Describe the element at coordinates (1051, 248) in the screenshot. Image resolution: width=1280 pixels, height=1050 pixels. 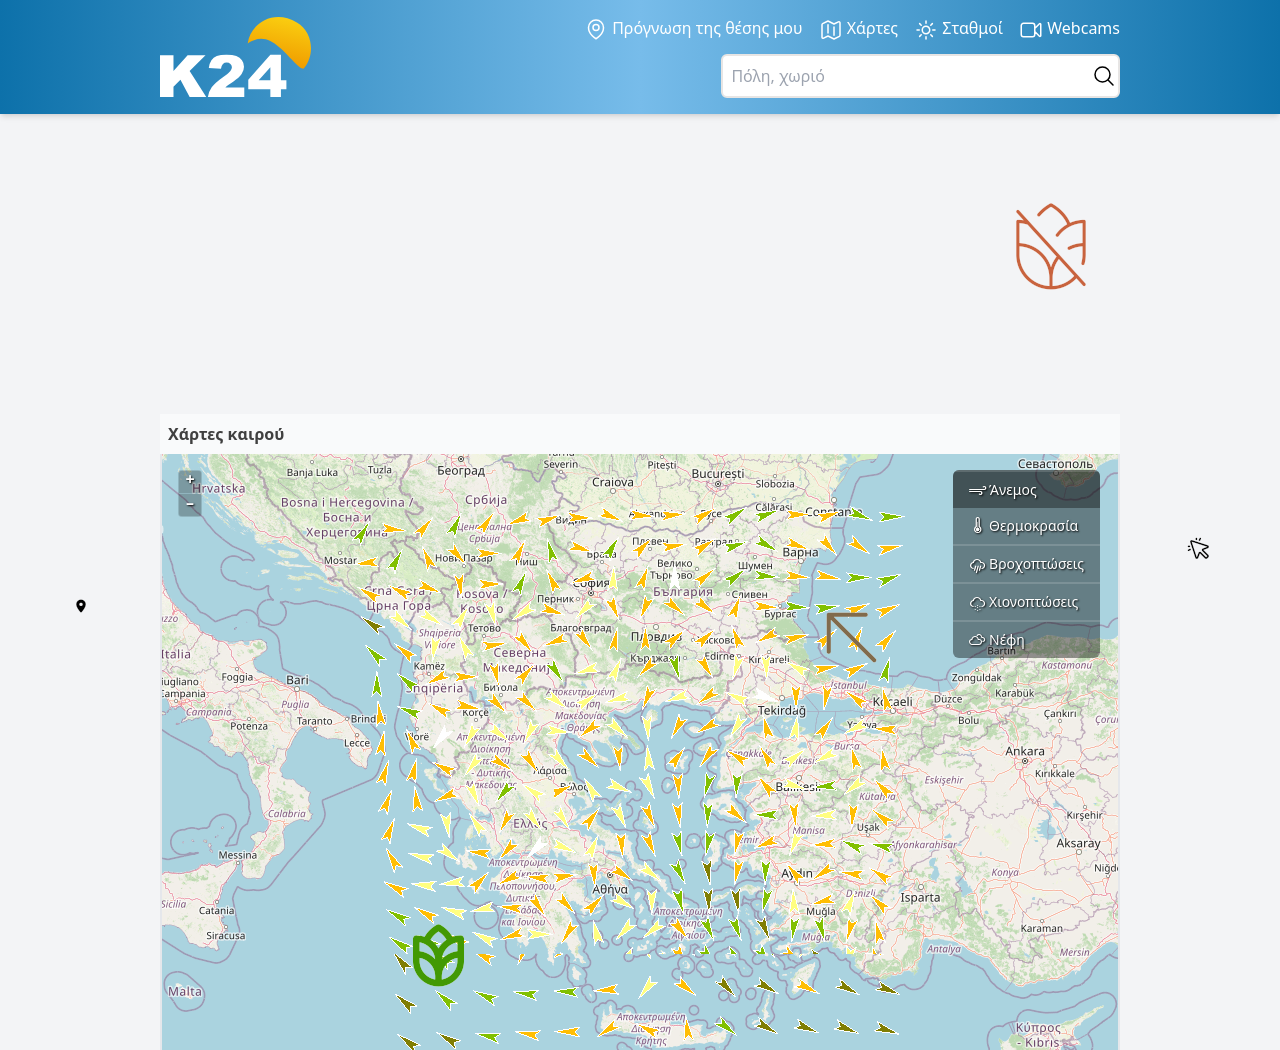
I see `indicates gluten-free or grain-free option` at that location.